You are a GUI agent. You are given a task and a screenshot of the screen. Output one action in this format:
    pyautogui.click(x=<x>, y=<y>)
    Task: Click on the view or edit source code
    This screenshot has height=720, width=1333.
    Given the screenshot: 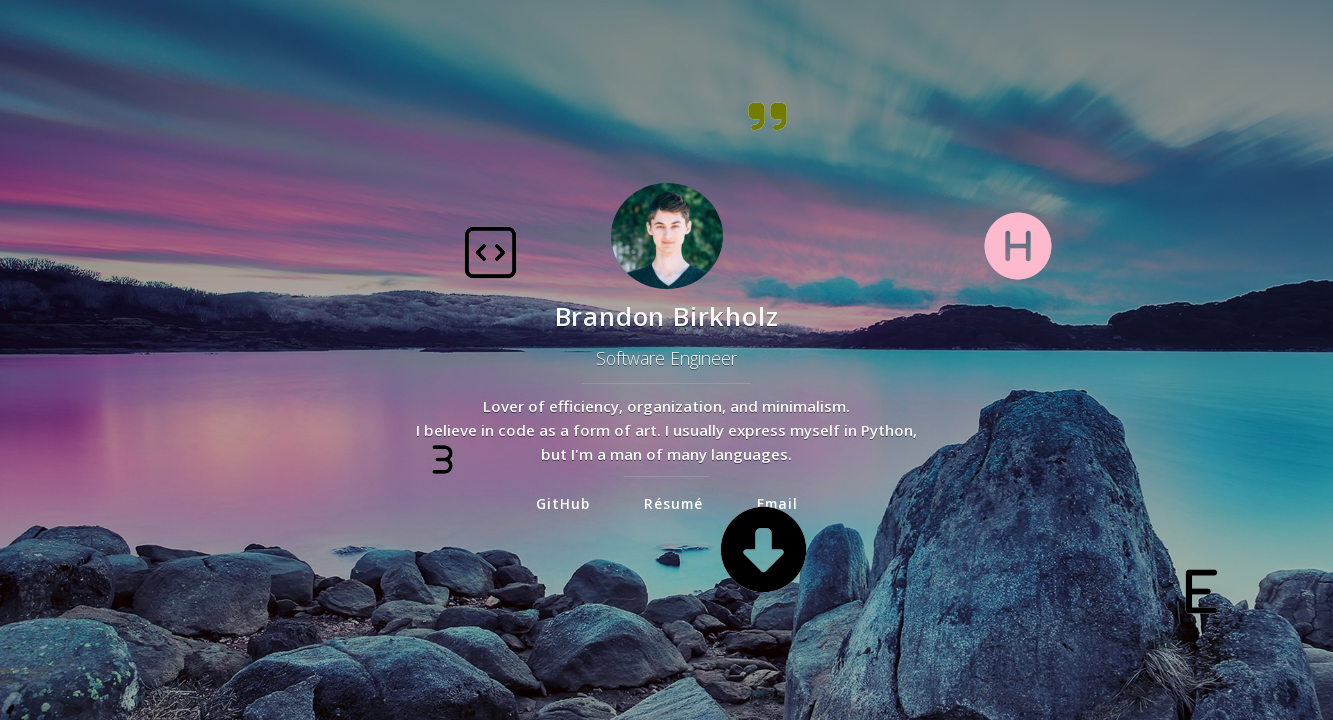 What is the action you would take?
    pyautogui.click(x=490, y=252)
    